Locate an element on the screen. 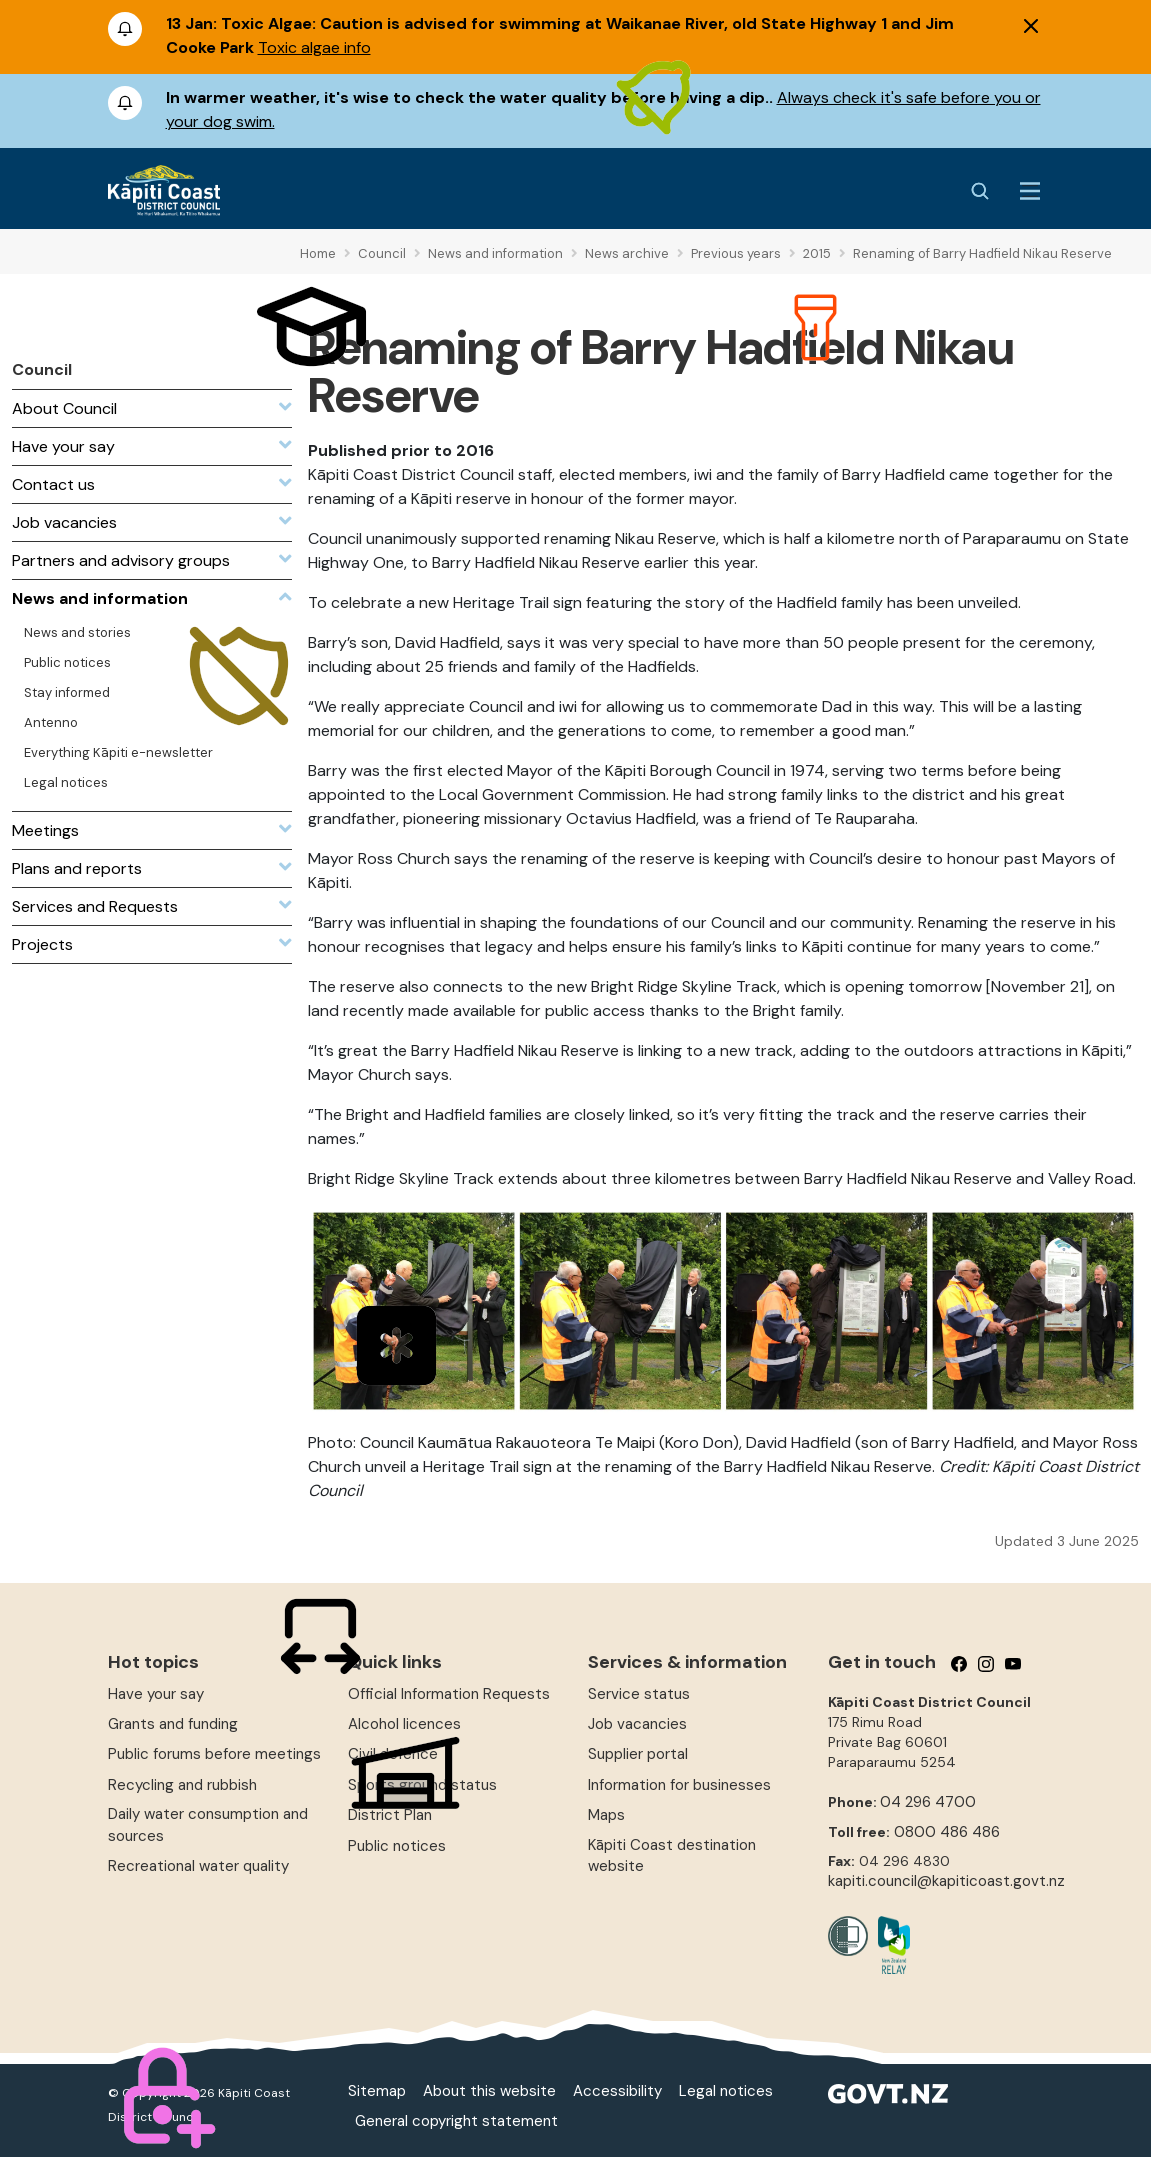  add a new password or security credential is located at coordinates (162, 2095).